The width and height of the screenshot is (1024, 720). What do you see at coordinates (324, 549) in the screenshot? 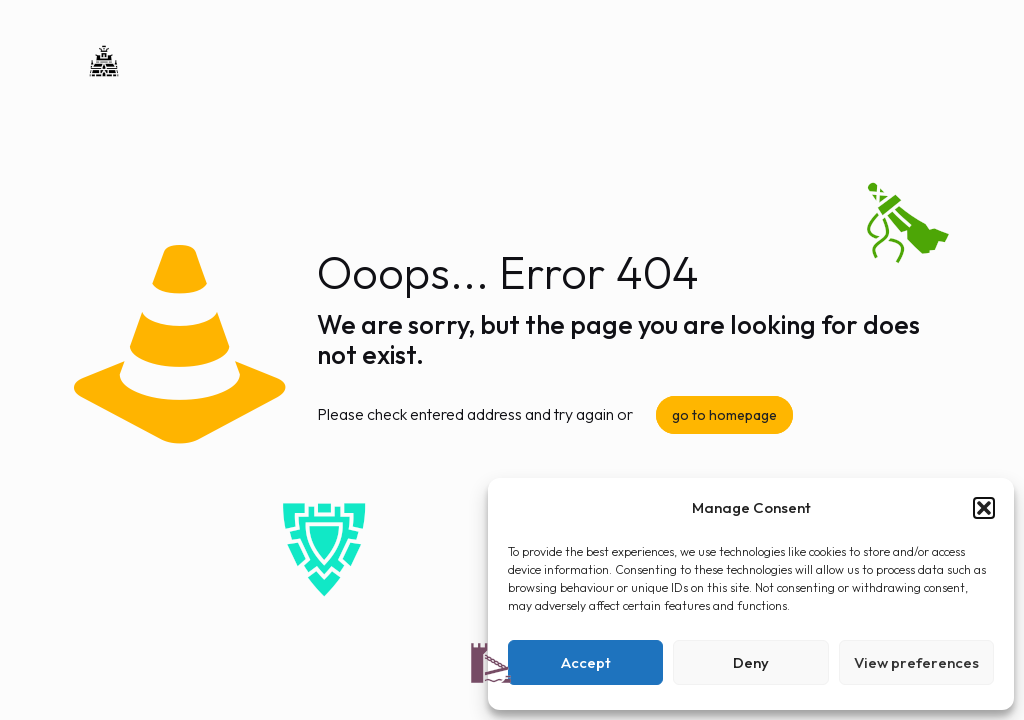
I see `indicates protected or secured content` at bounding box center [324, 549].